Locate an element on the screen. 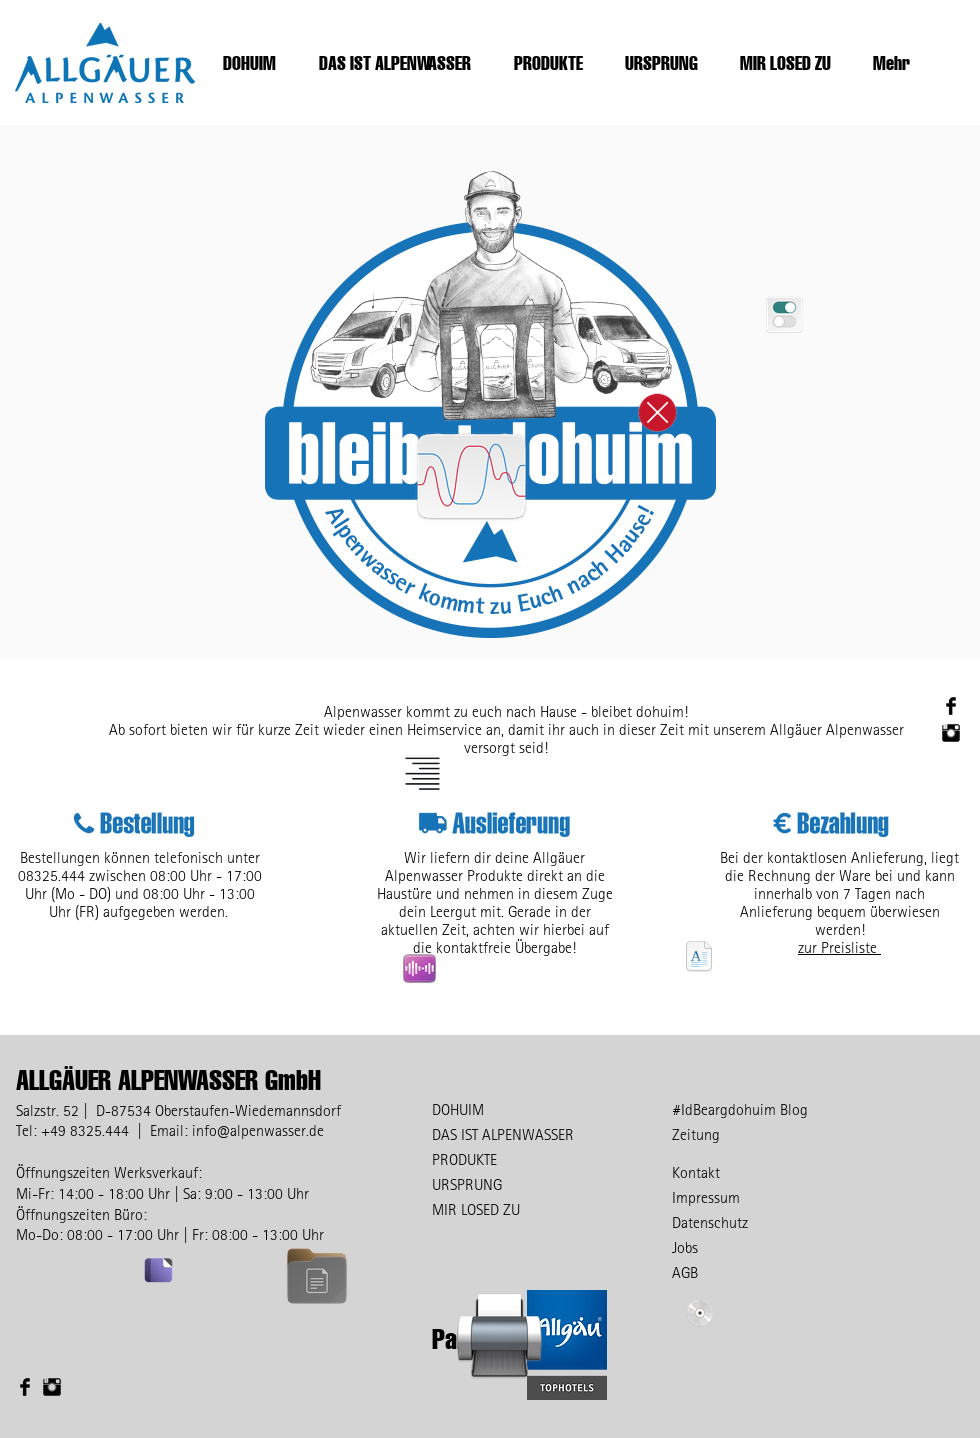 The width and height of the screenshot is (980, 1438). indicates a DVD-RAM disc or optical media device is located at coordinates (700, 1313).